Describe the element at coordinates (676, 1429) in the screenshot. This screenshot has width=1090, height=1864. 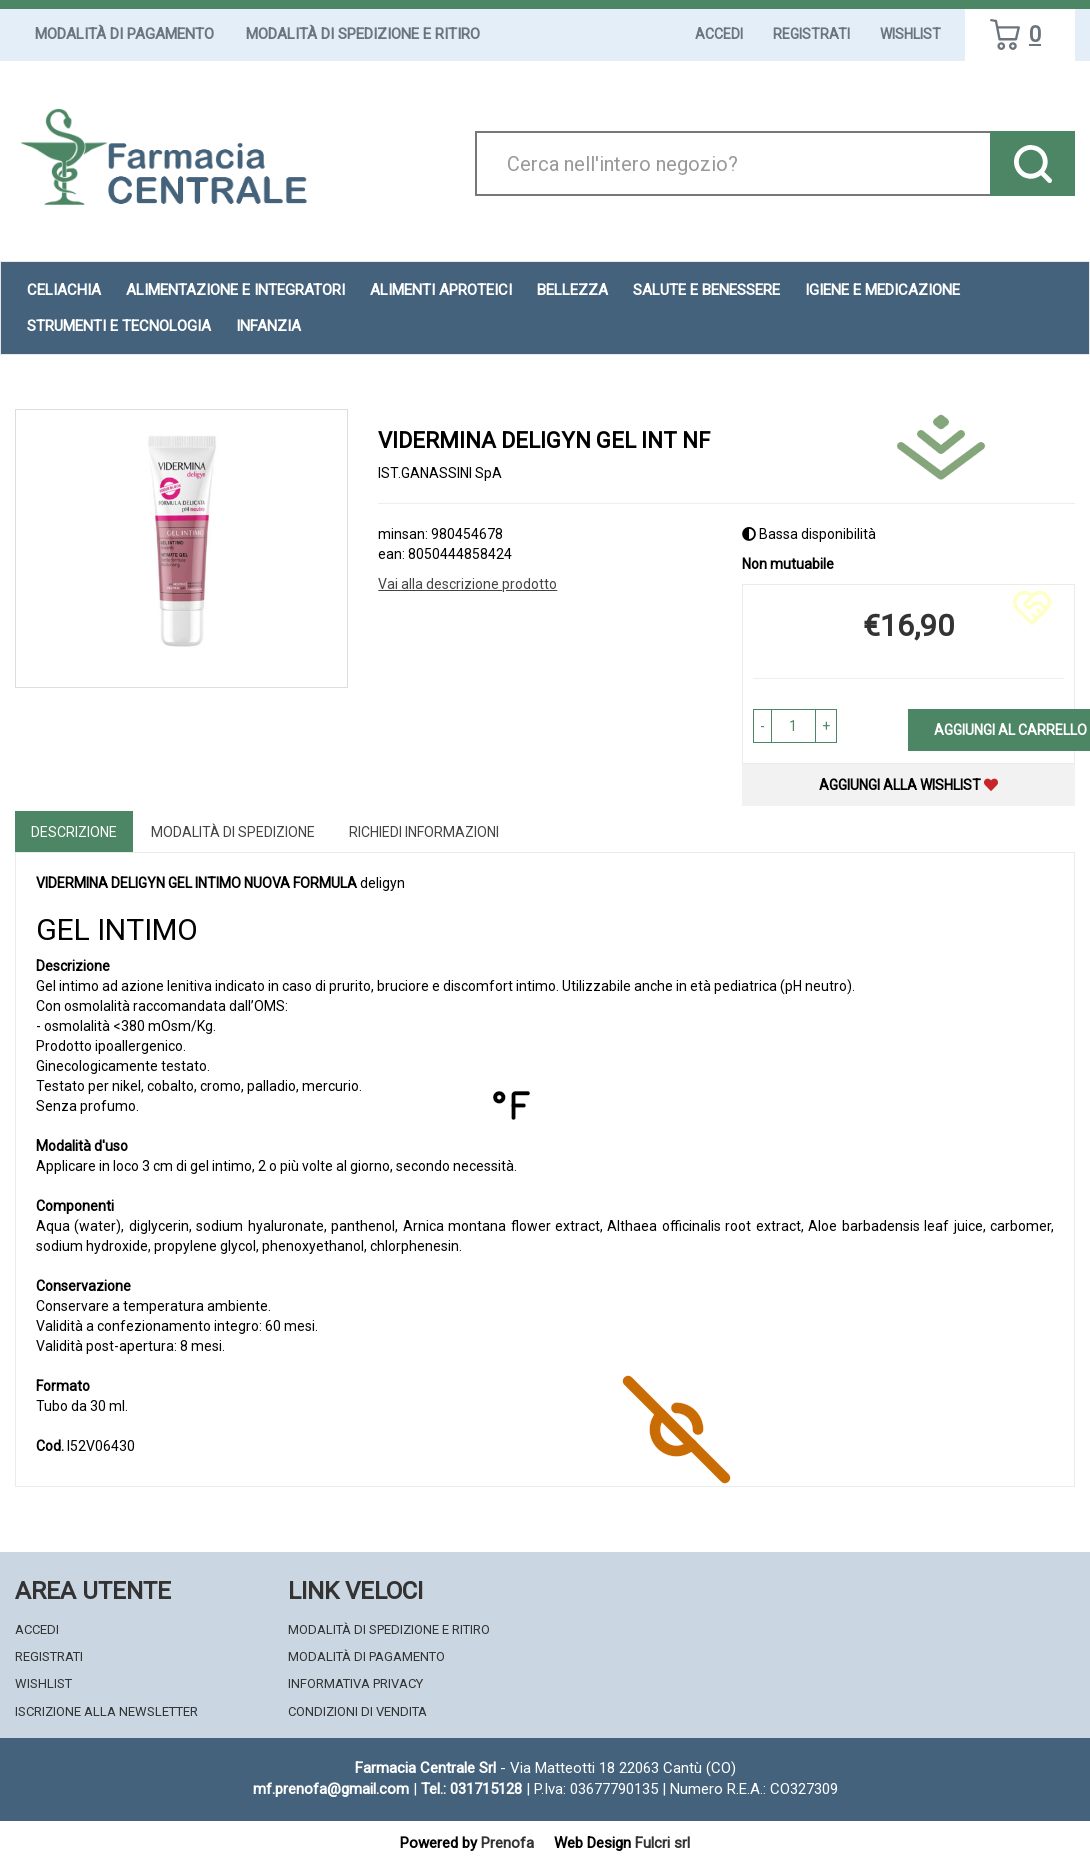
I see `disable location point or marker` at that location.